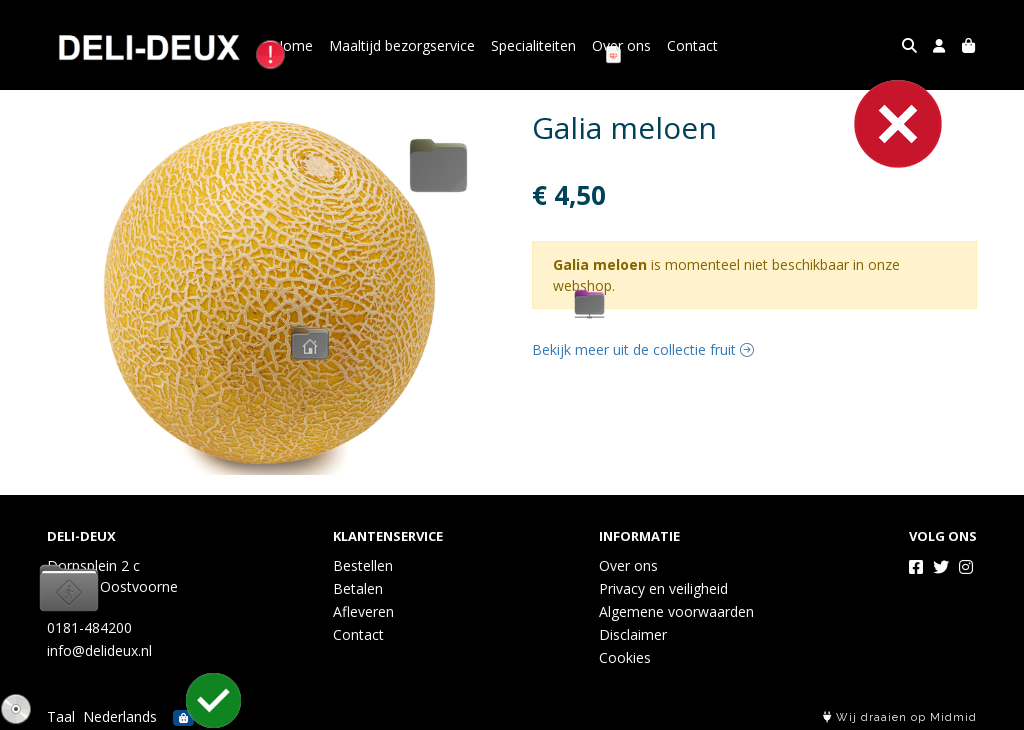  I want to click on access public or shared folder, so click(69, 588).